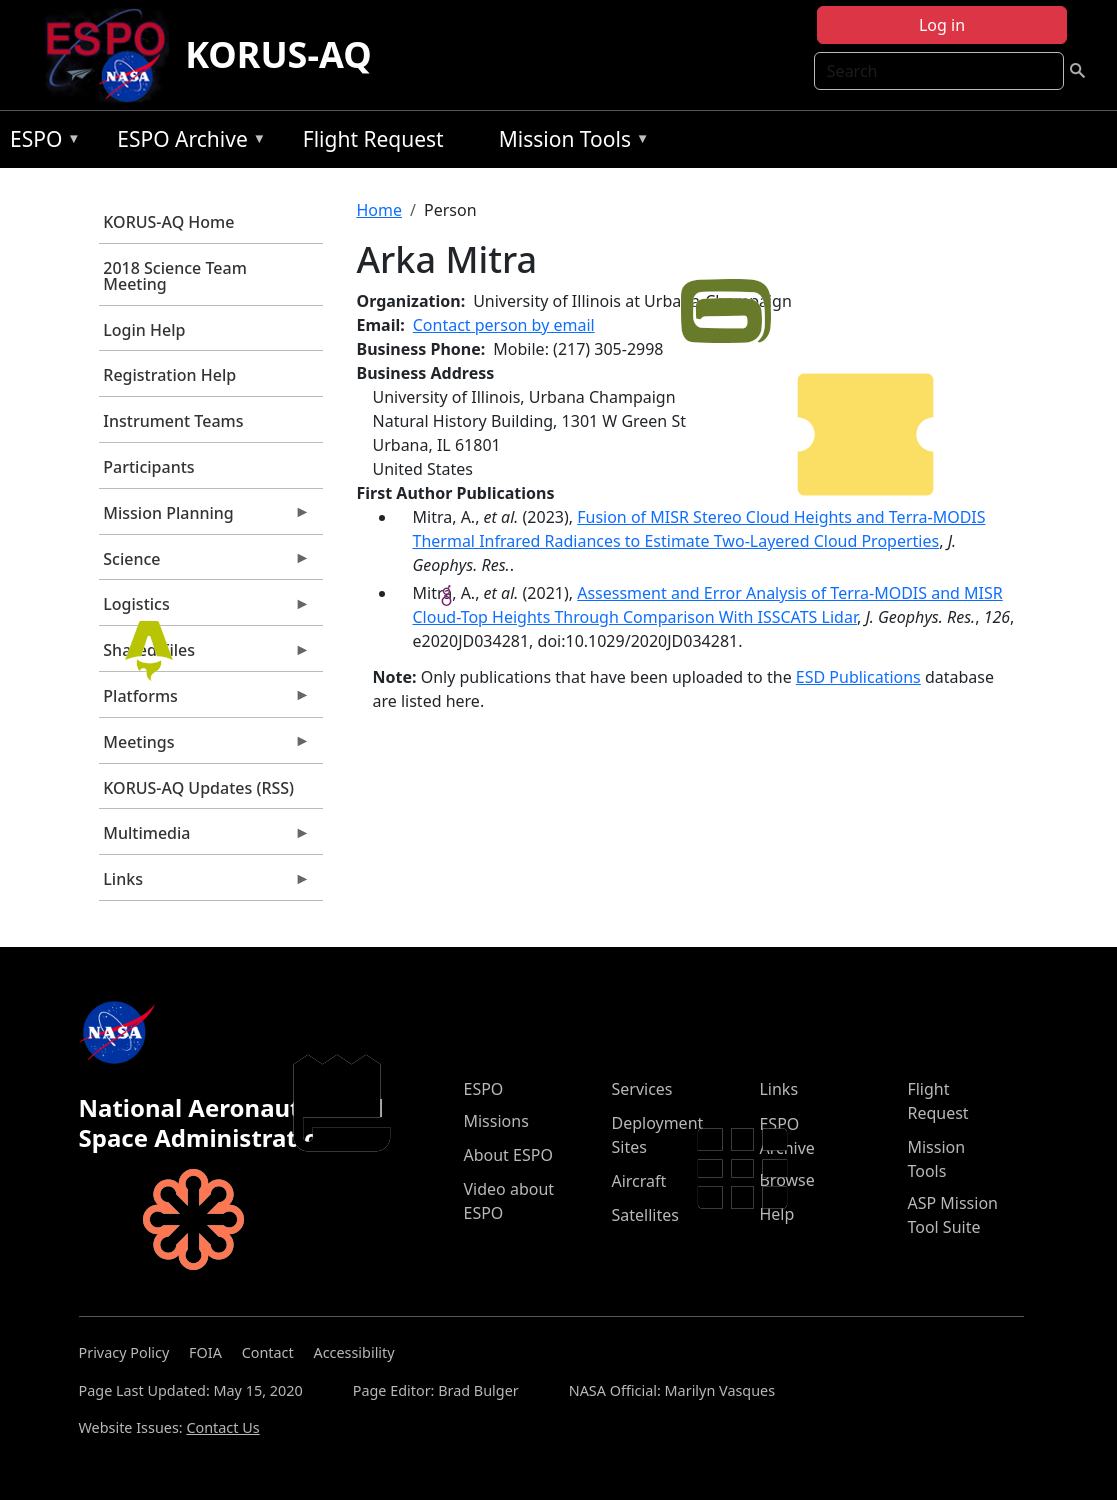  Describe the element at coordinates (726, 311) in the screenshot. I see `open the Gameloft game launcher` at that location.